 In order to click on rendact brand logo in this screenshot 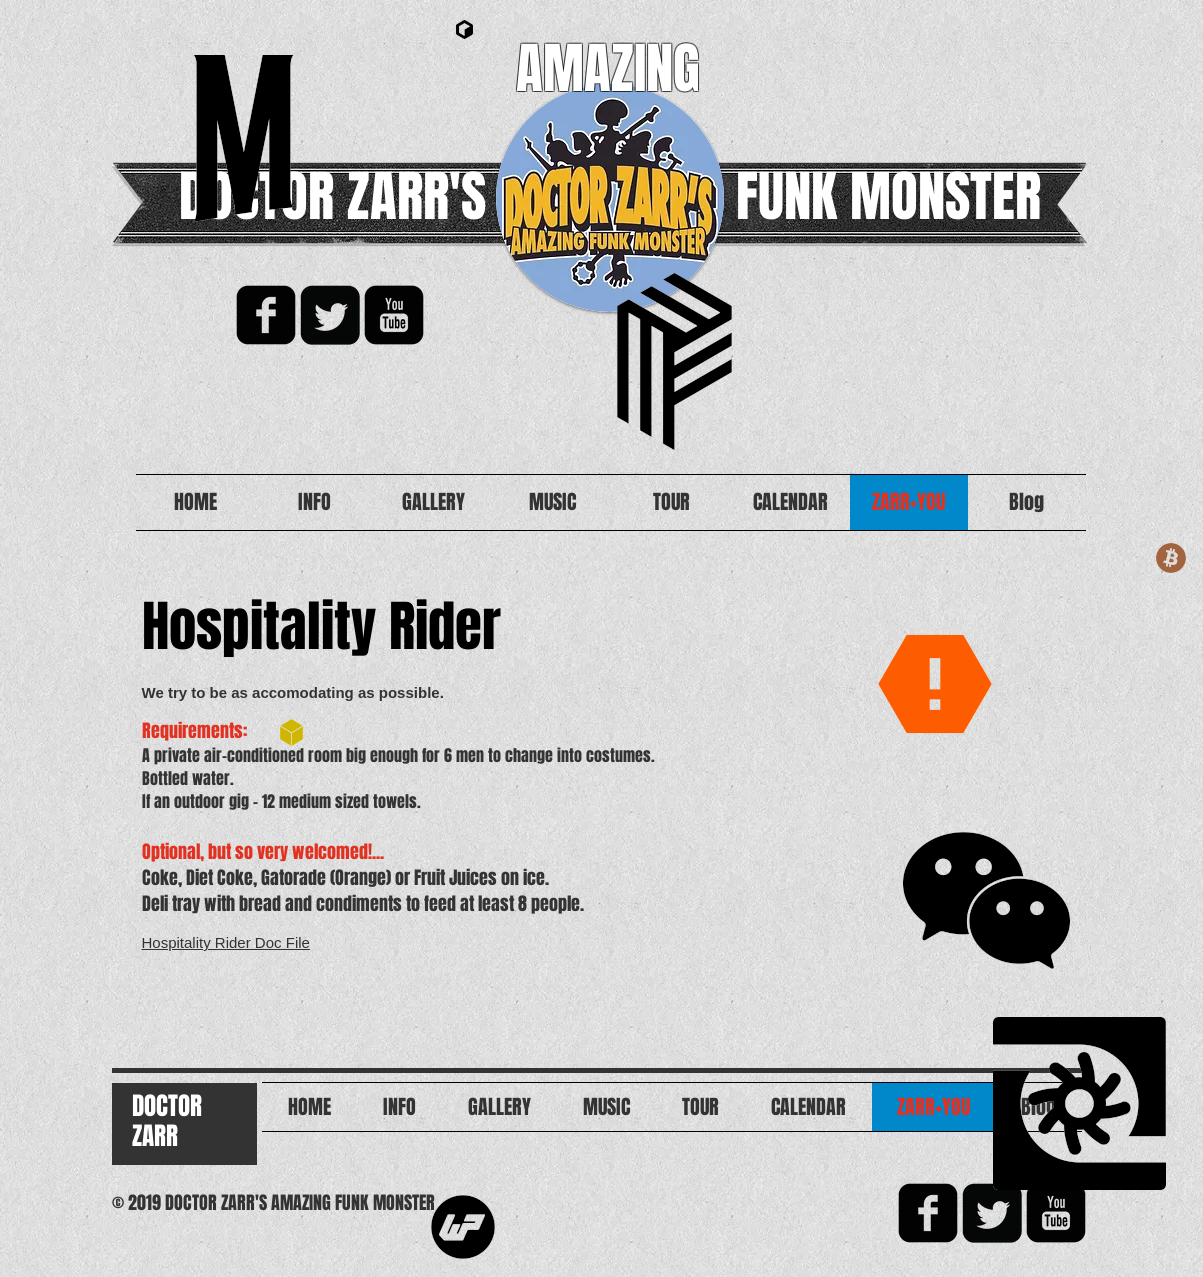, I will do `click(463, 1227)`.